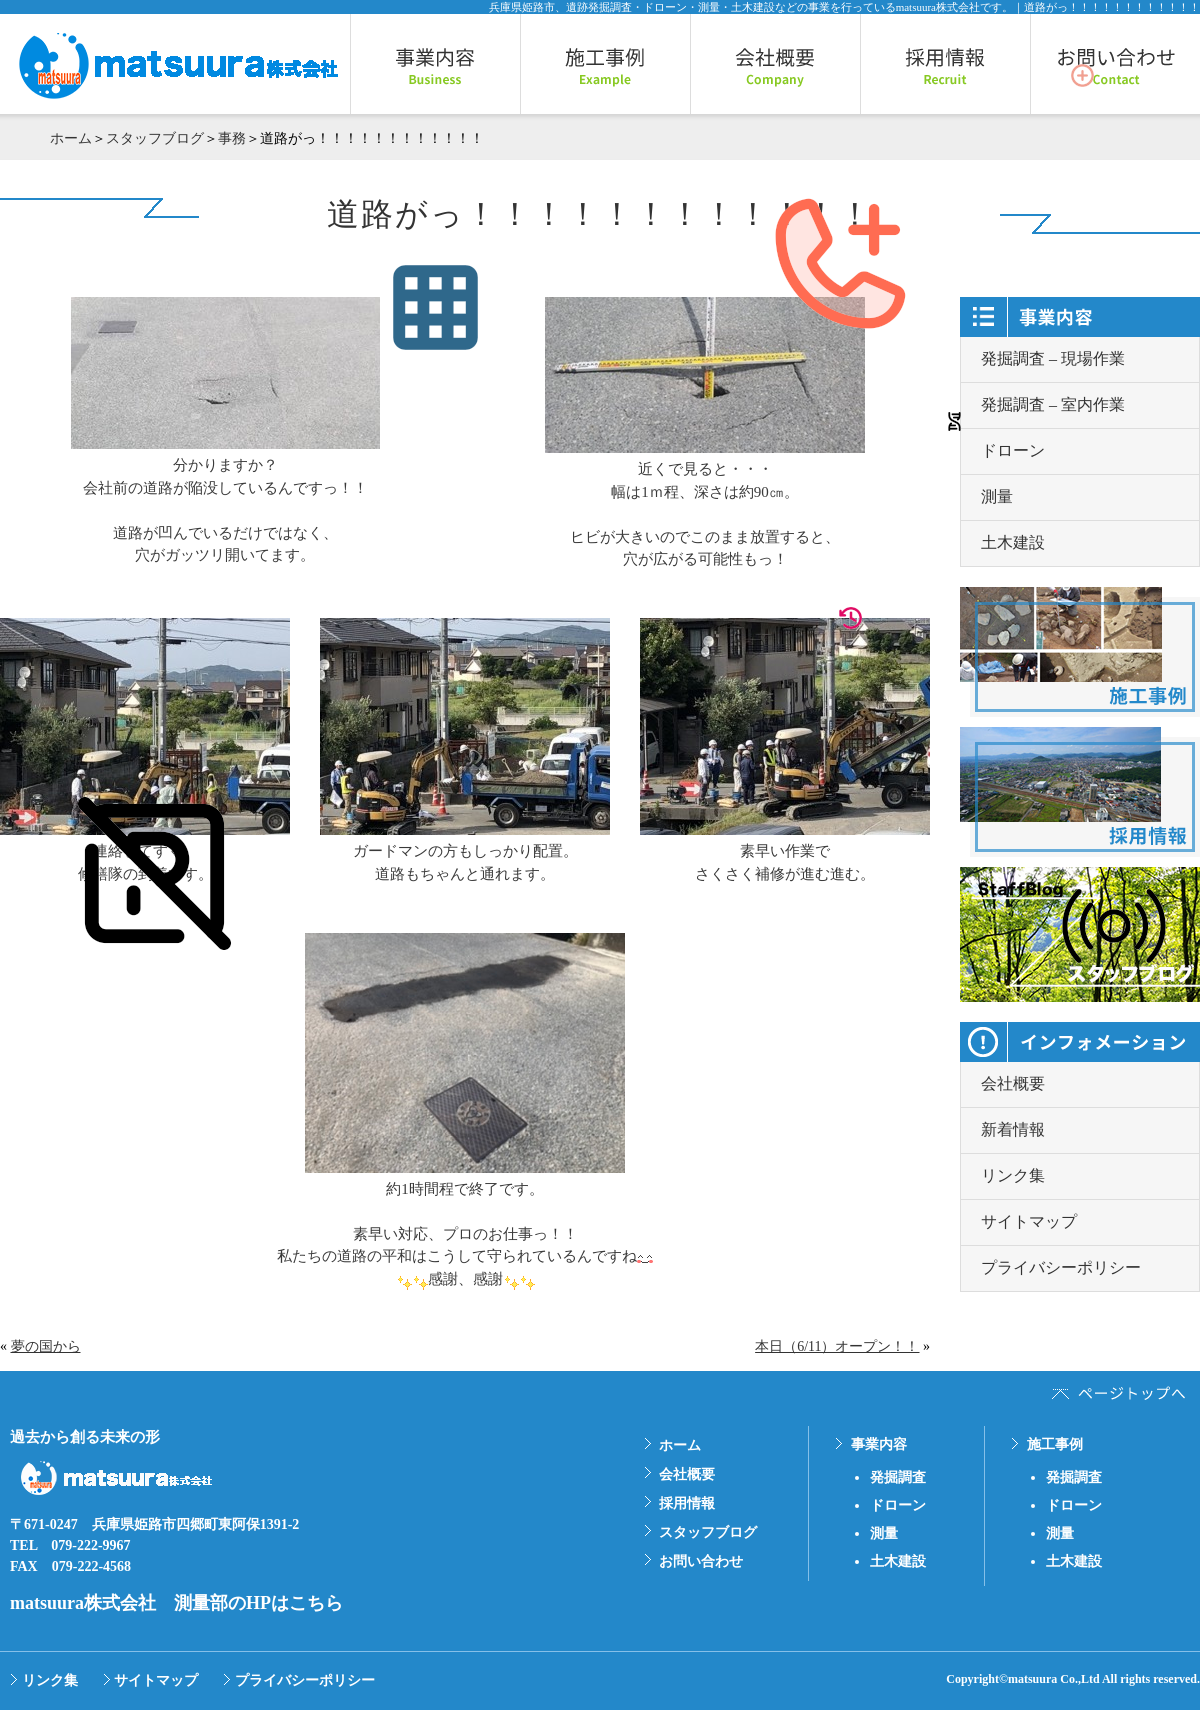 The width and height of the screenshot is (1200, 1716). I want to click on switch to grid view, so click(435, 307).